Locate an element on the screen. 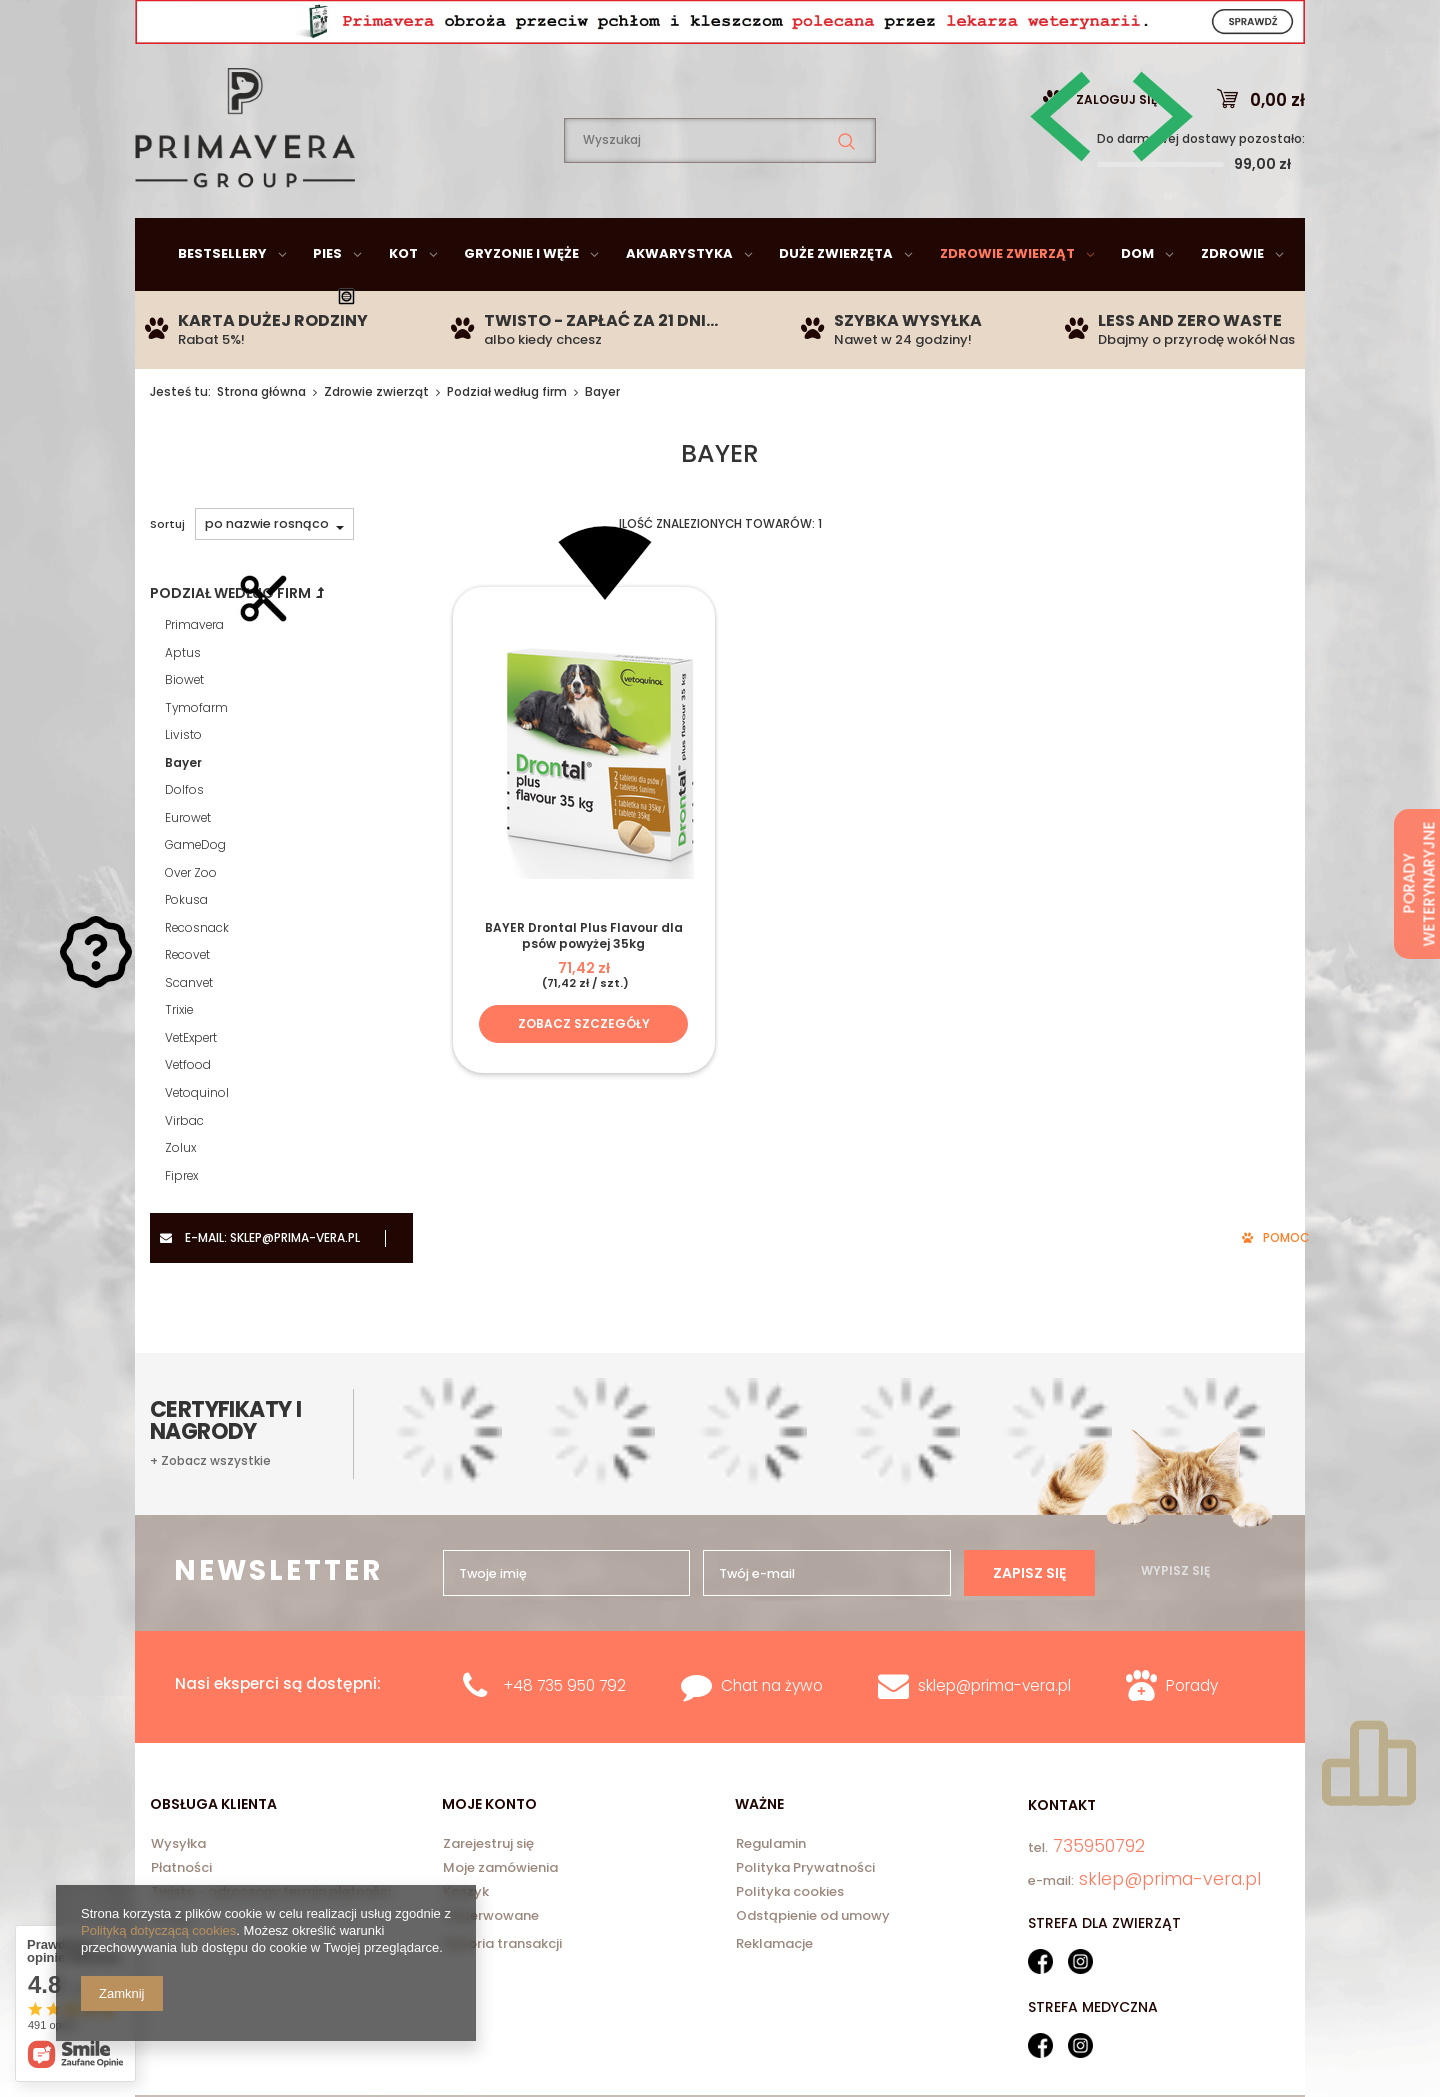 The height and width of the screenshot is (2097, 1440). view or edit source code is located at coordinates (1111, 116).